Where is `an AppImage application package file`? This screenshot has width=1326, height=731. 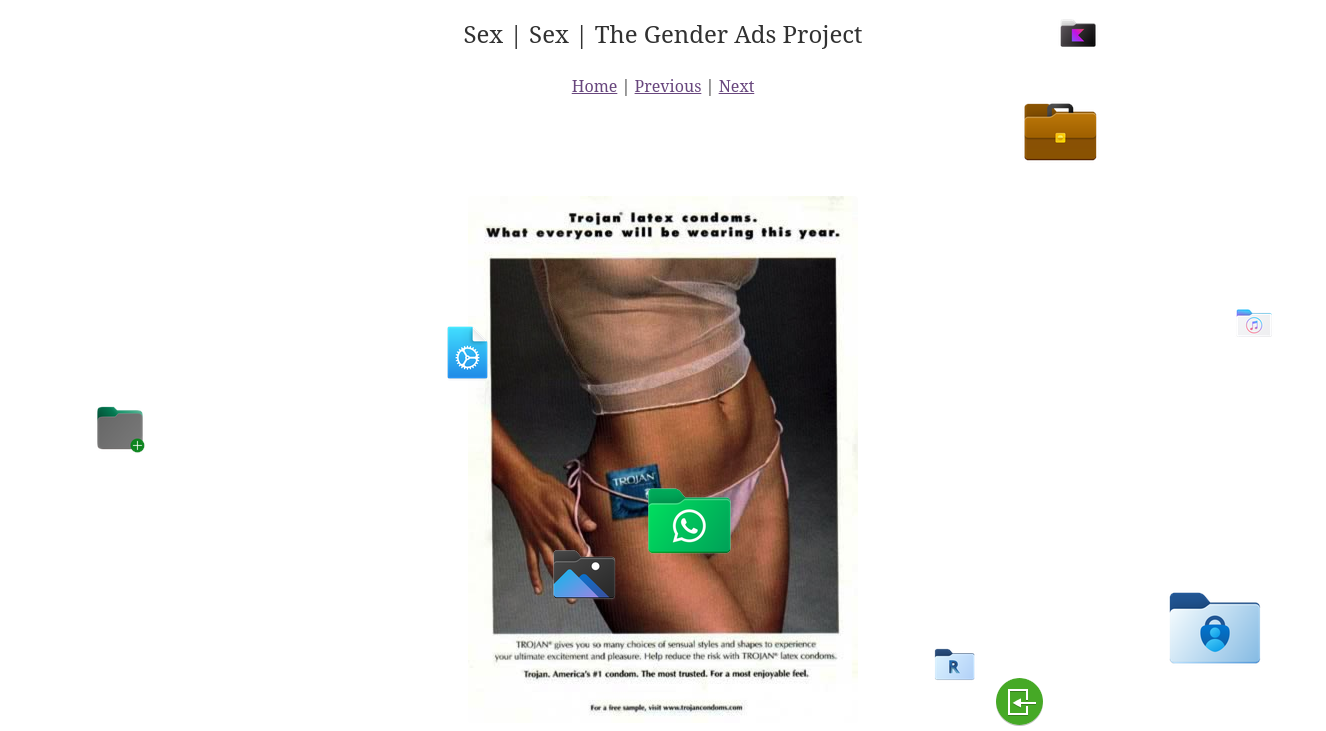
an AppImage application package file is located at coordinates (467, 352).